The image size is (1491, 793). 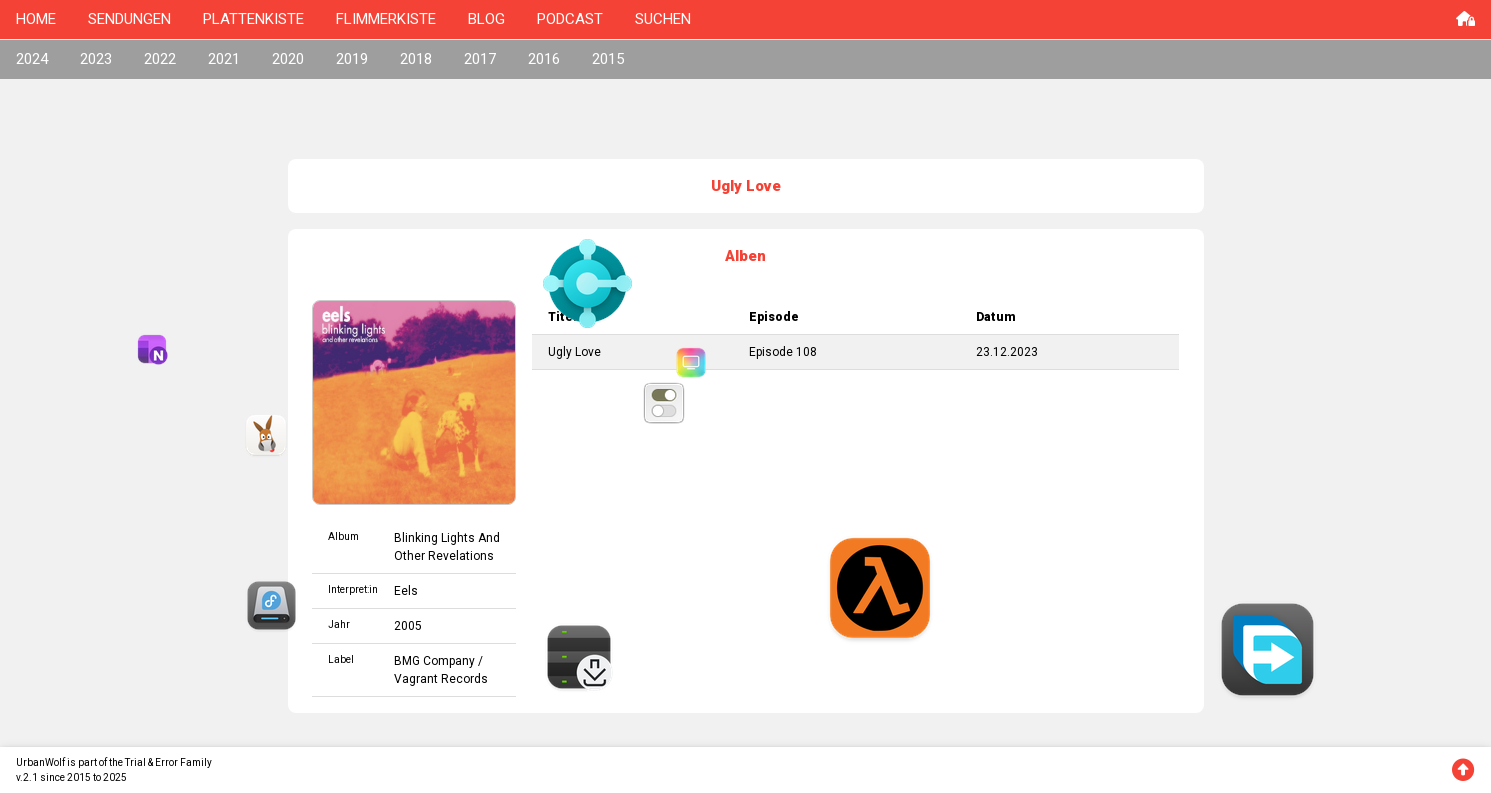 What do you see at coordinates (1267, 649) in the screenshot?
I see `open free download manager app` at bounding box center [1267, 649].